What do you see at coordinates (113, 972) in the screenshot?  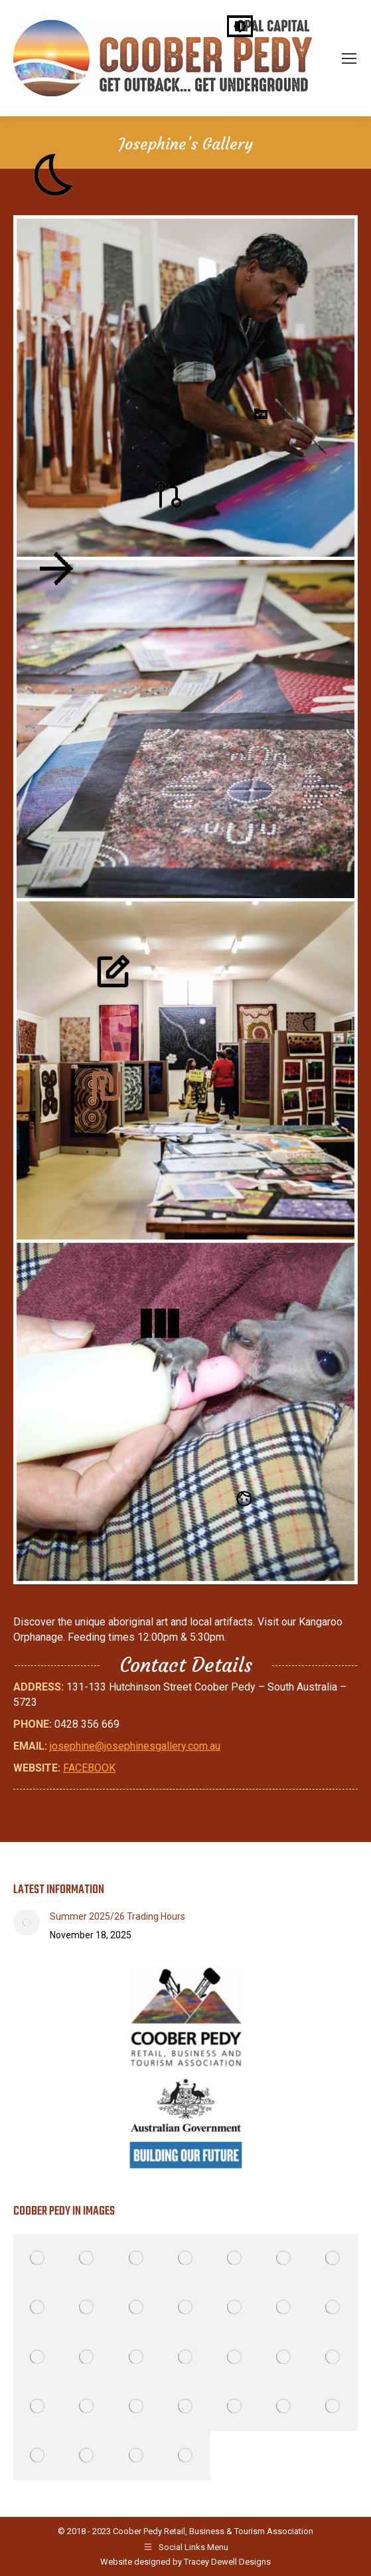 I see `create or edit a note` at bounding box center [113, 972].